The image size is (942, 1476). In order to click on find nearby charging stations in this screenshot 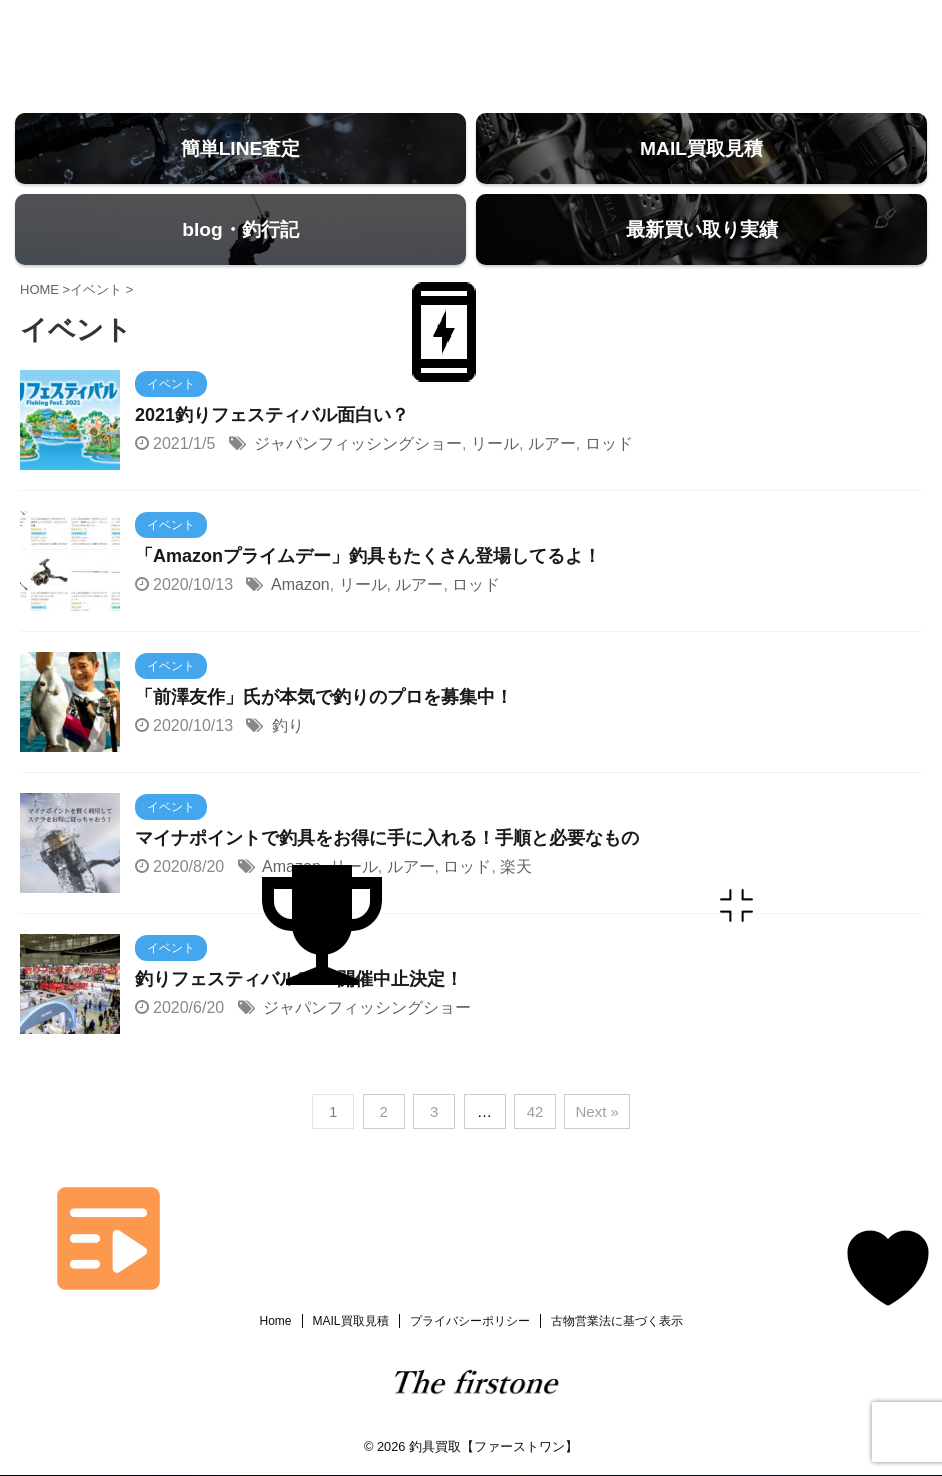, I will do `click(444, 332)`.